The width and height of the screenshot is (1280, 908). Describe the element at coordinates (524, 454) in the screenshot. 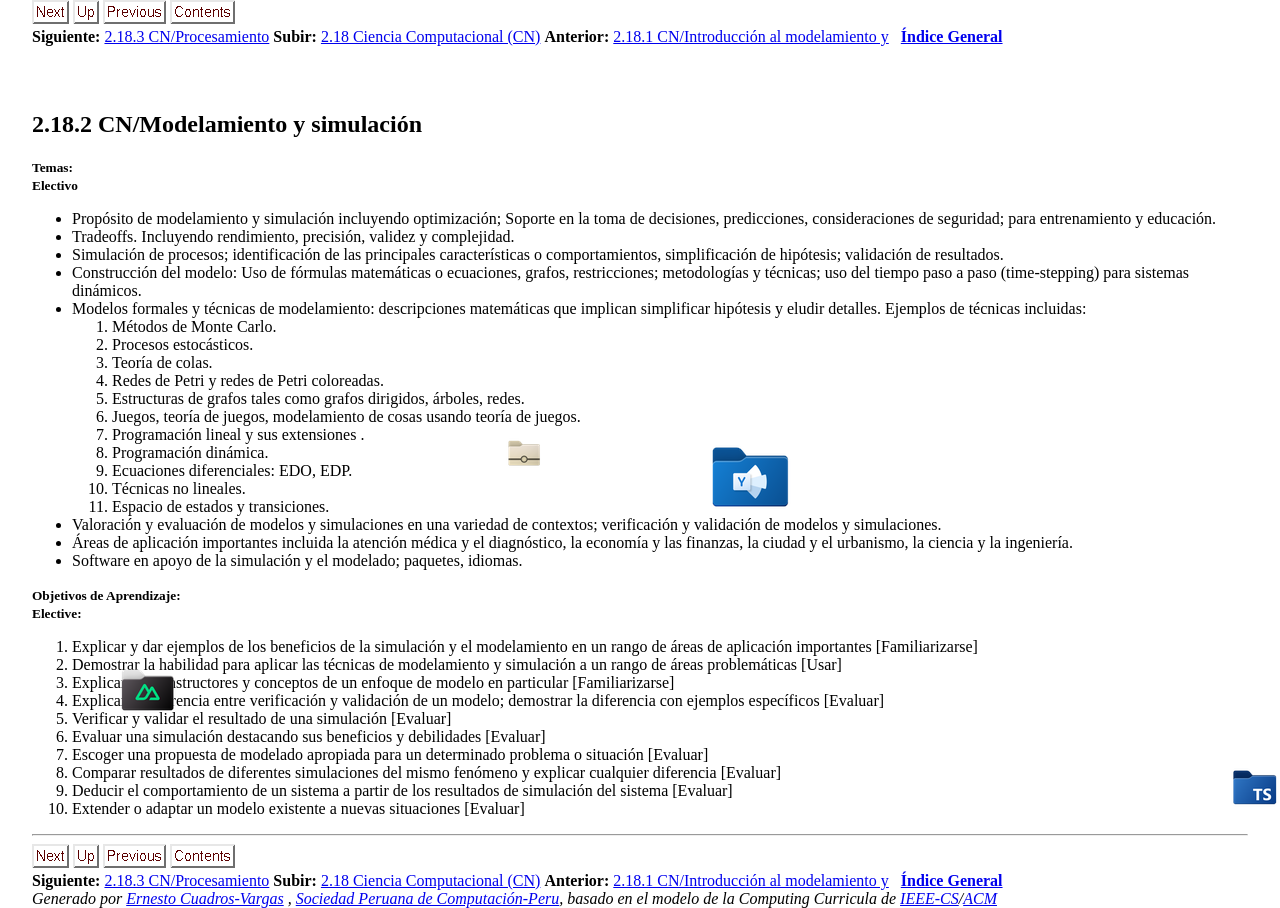

I see `folder containing pokémon game files or assets` at that location.